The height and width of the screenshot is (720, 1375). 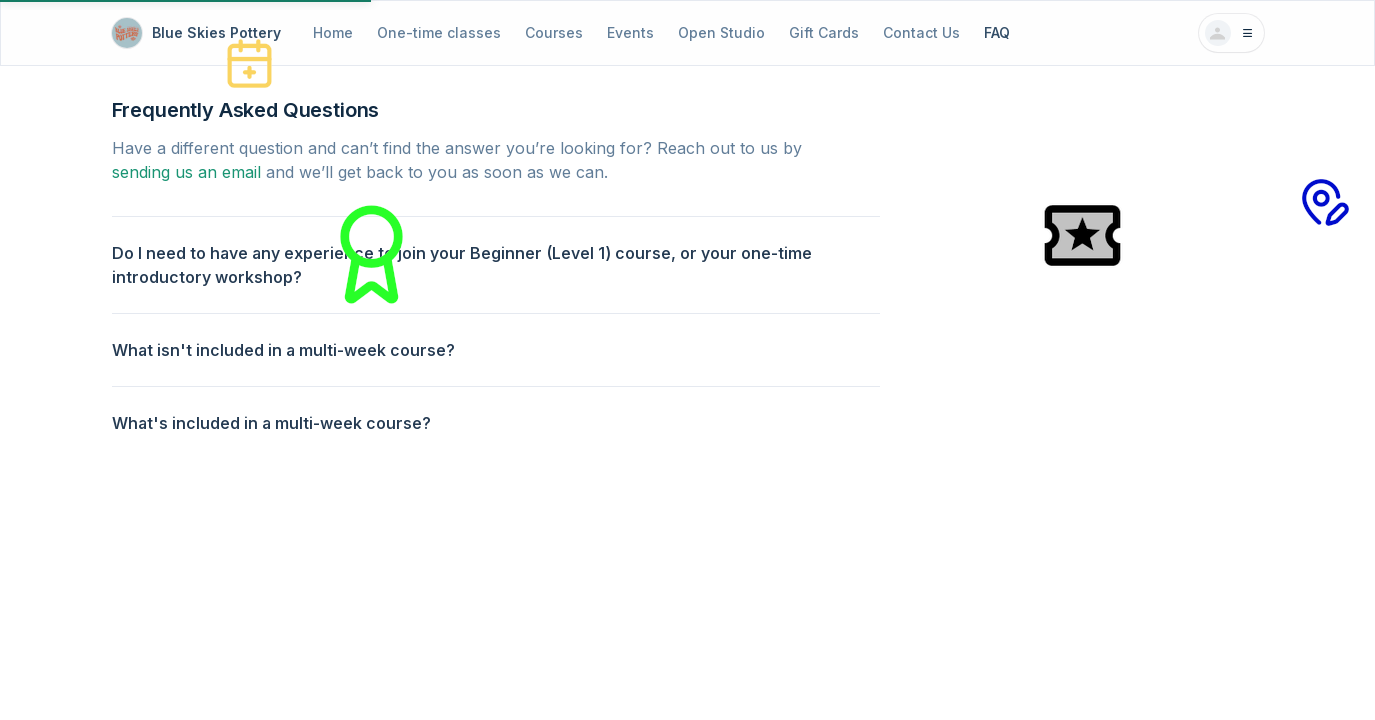 I want to click on edit a saved location, so click(x=1325, y=202).